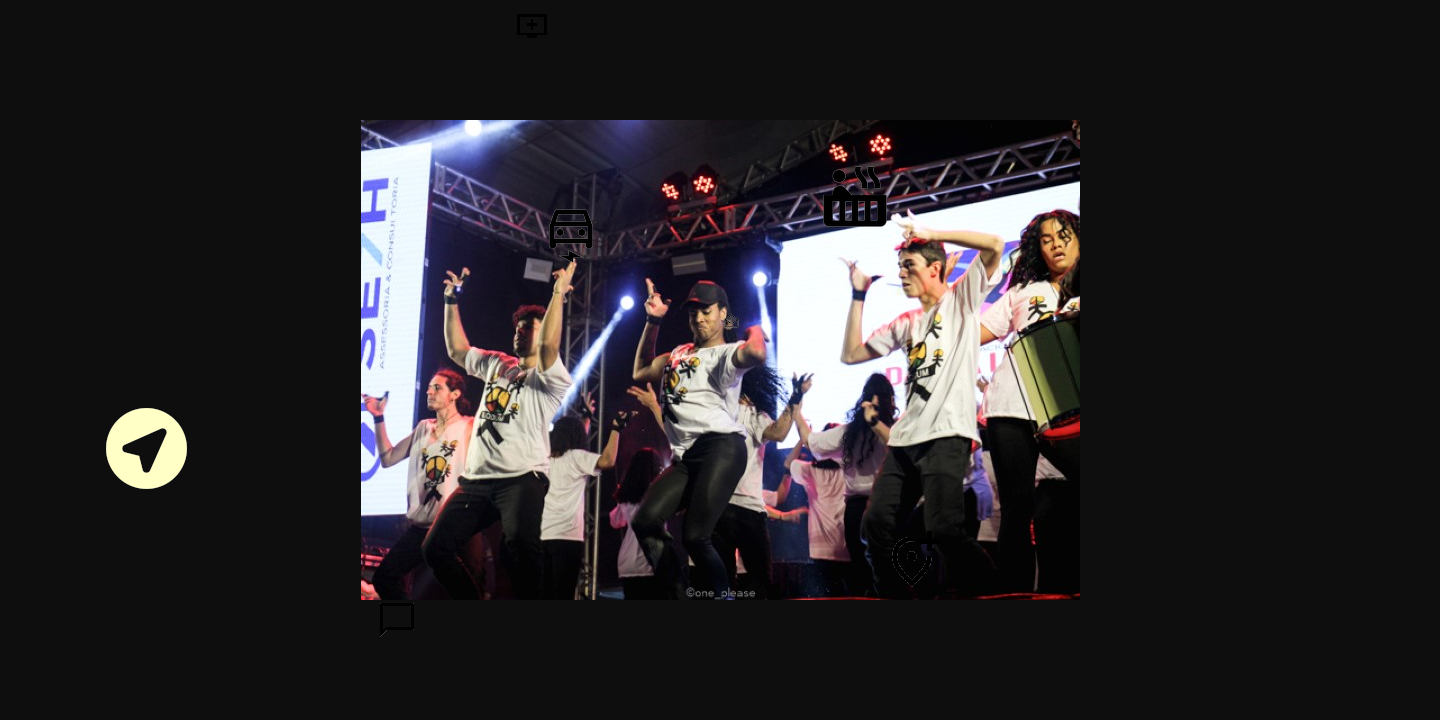 The width and height of the screenshot is (1440, 720). What do you see at coordinates (146, 448) in the screenshot?
I see `access location services` at bounding box center [146, 448].